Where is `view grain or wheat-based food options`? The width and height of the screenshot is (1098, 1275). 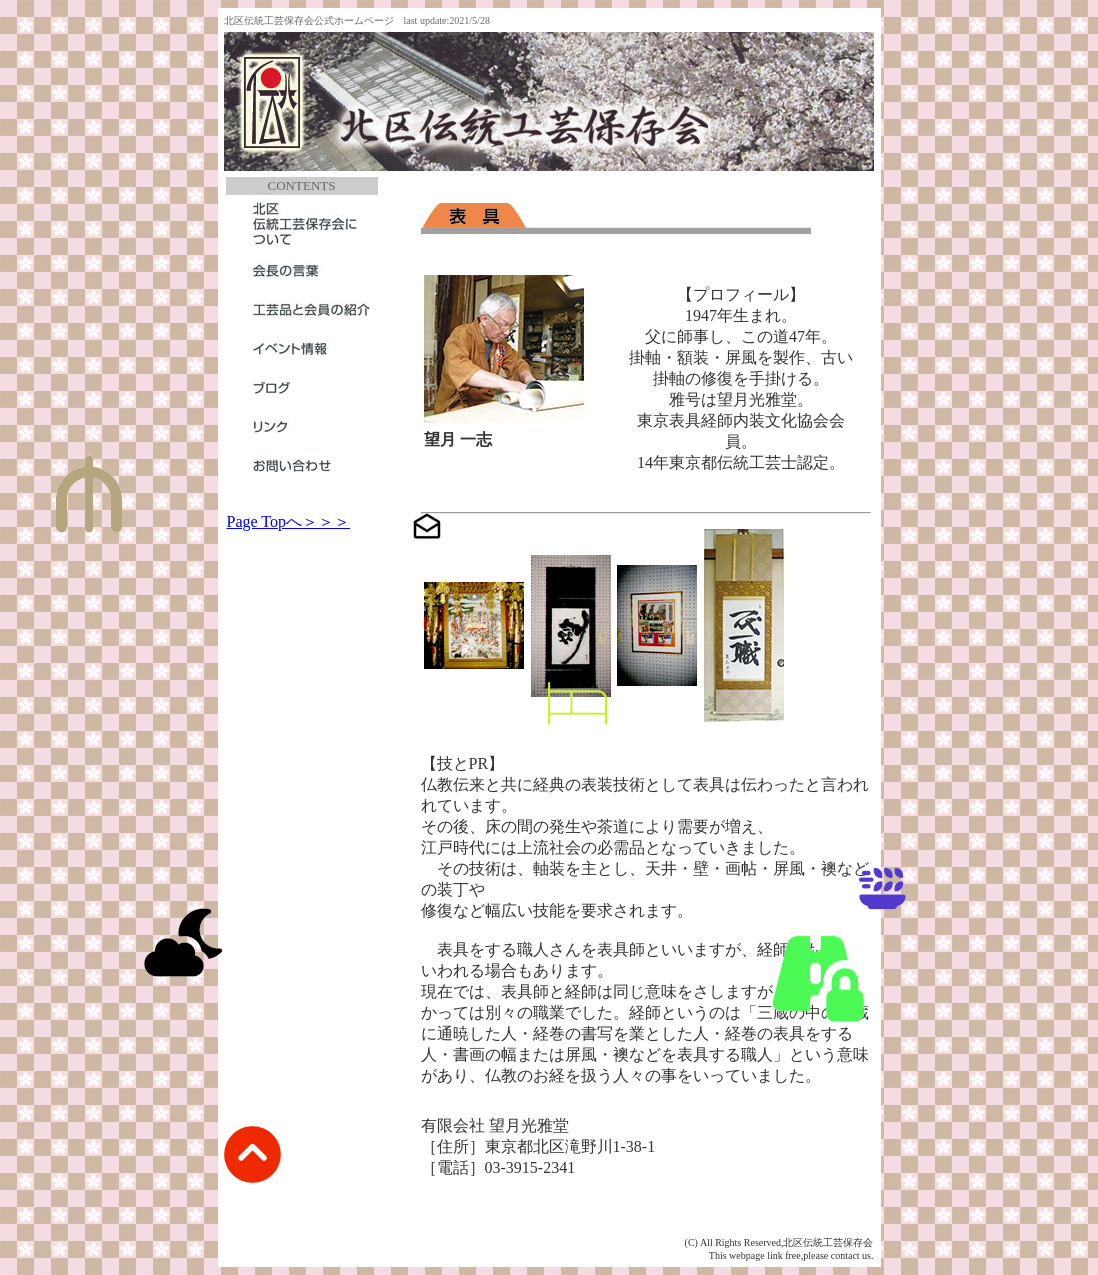 view grain or wheat-based food options is located at coordinates (882, 888).